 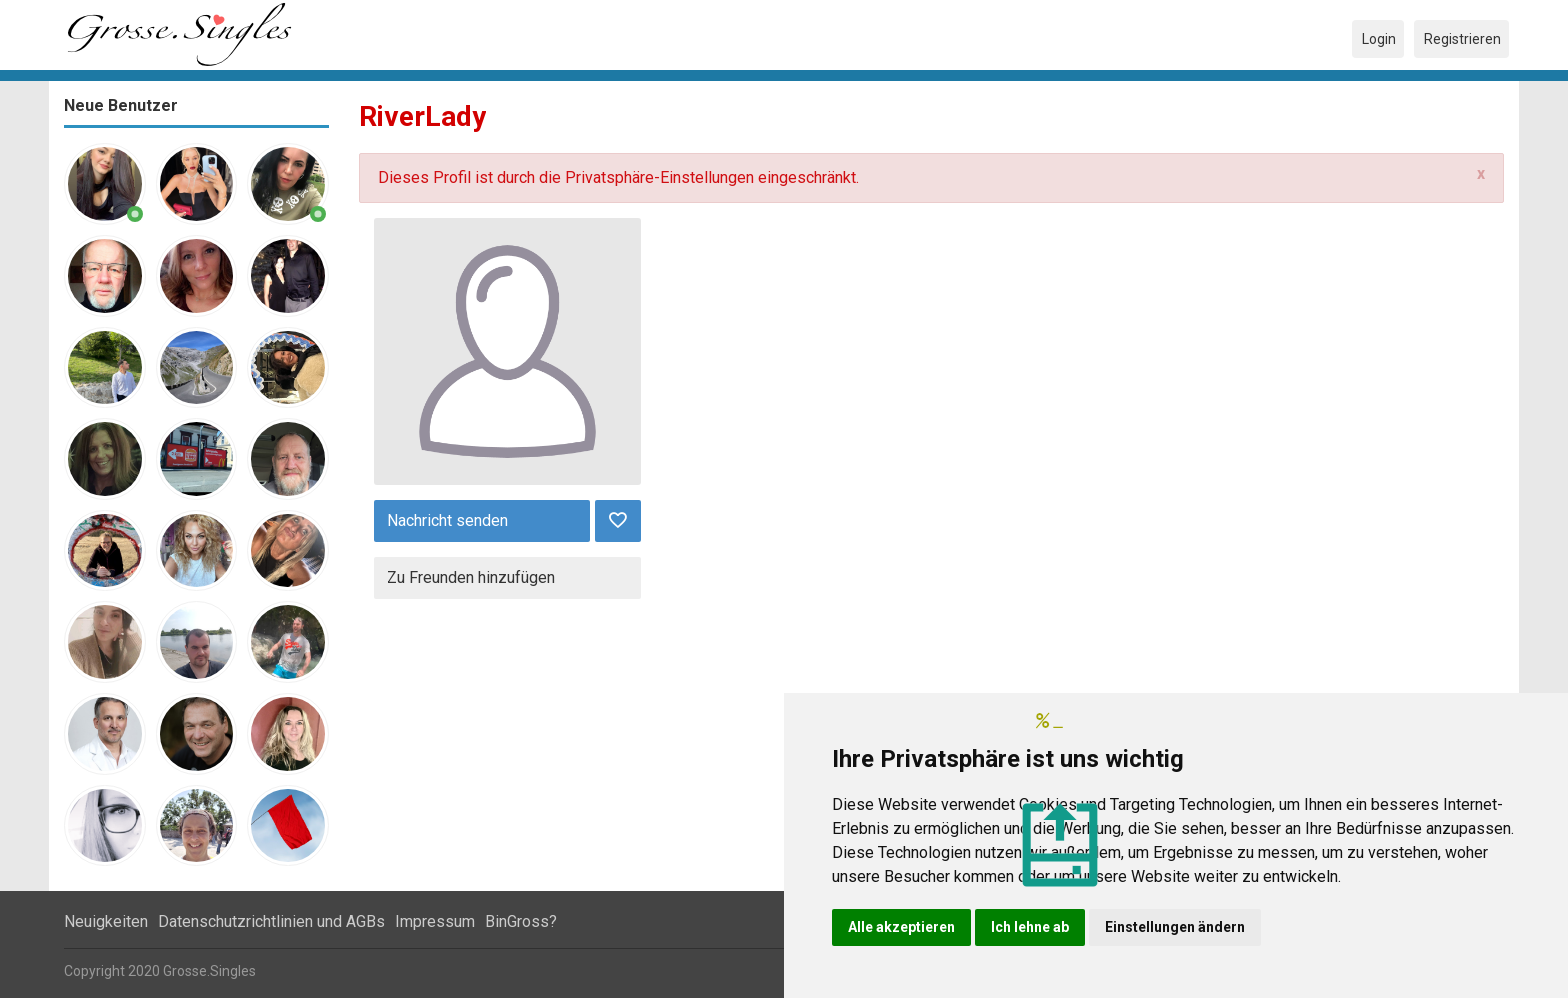 I want to click on zsh shell or terminal application, so click(x=1049, y=720).